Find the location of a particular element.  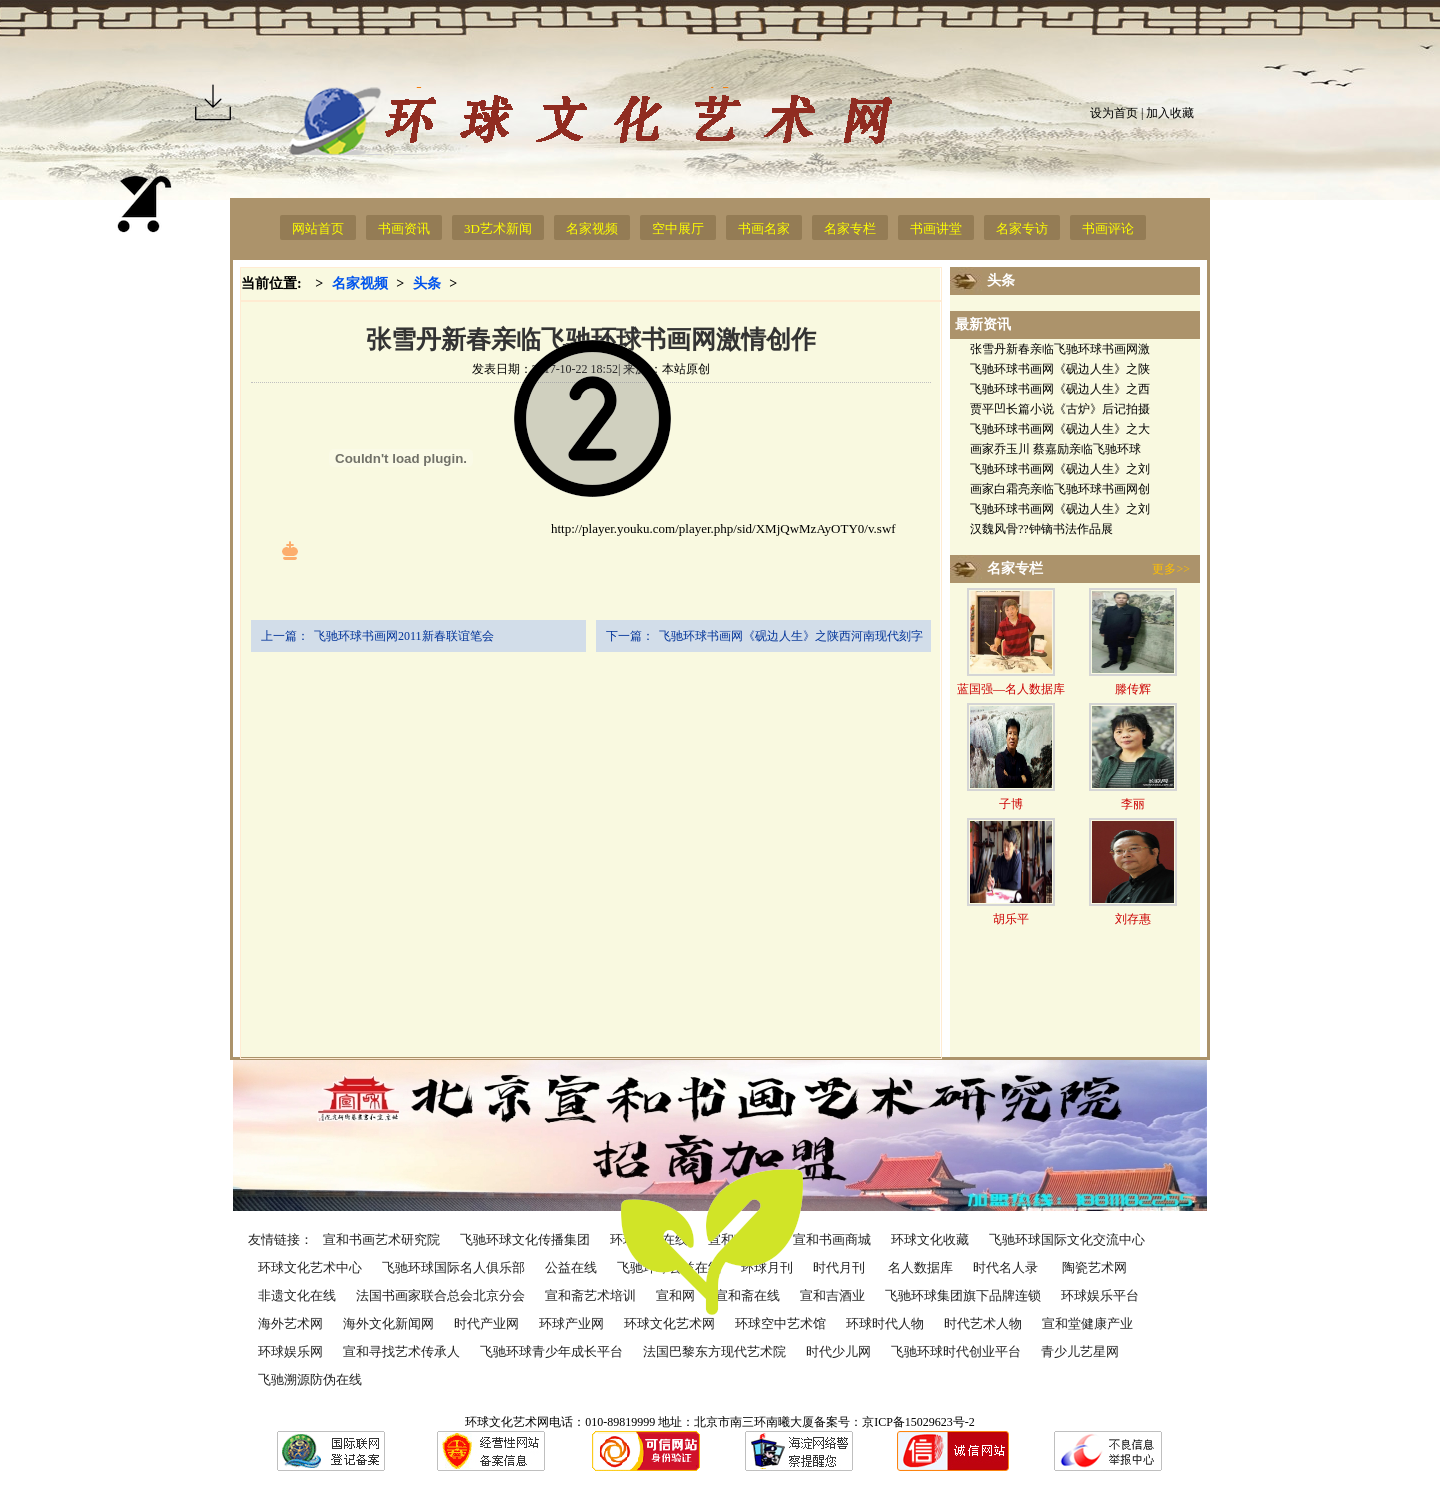

indicates step two in a multi-step process is located at coordinates (592, 418).